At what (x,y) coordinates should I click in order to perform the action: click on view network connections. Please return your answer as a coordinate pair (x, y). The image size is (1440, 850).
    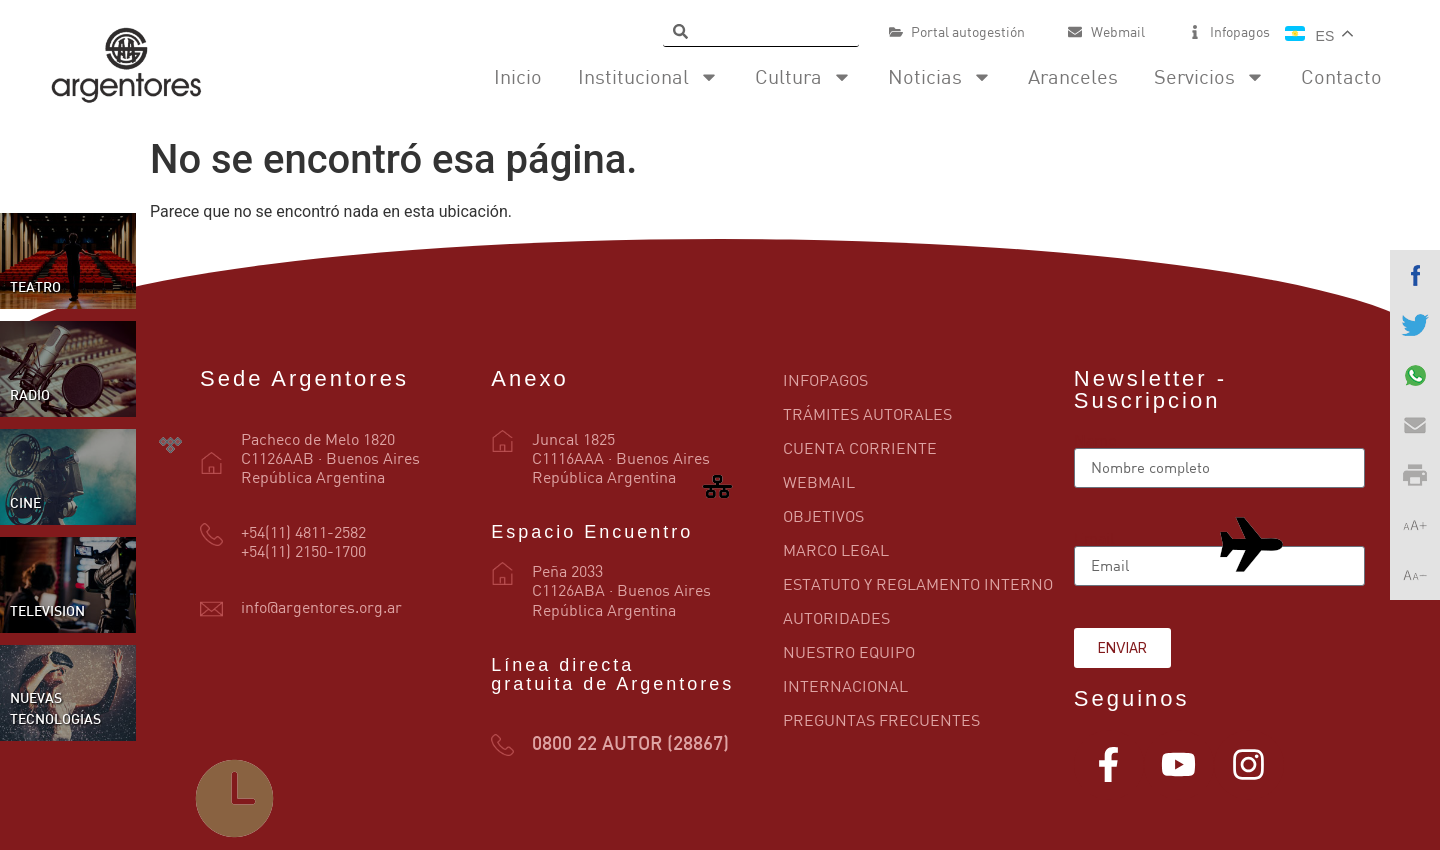
    Looking at the image, I should click on (717, 486).